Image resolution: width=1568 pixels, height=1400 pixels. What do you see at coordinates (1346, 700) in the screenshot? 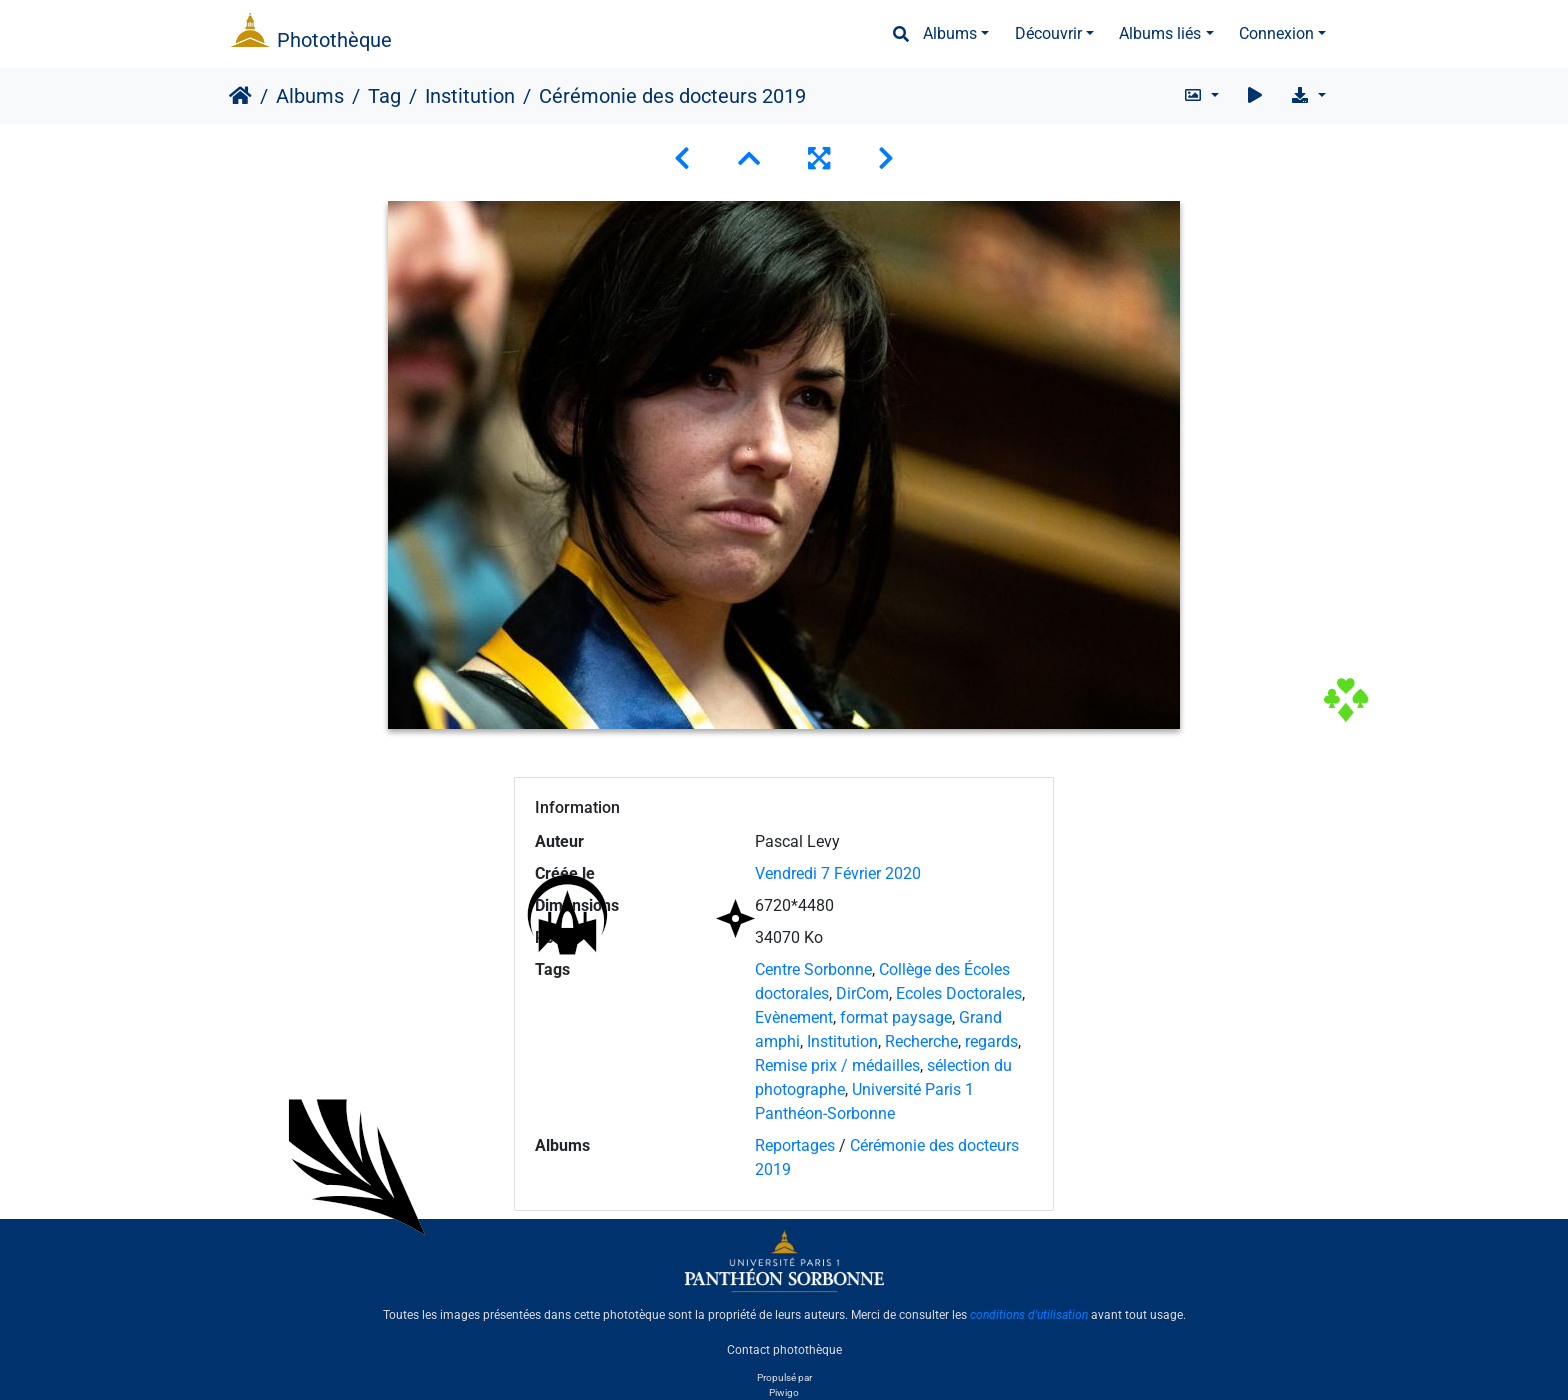
I see `access card games or poker section` at bounding box center [1346, 700].